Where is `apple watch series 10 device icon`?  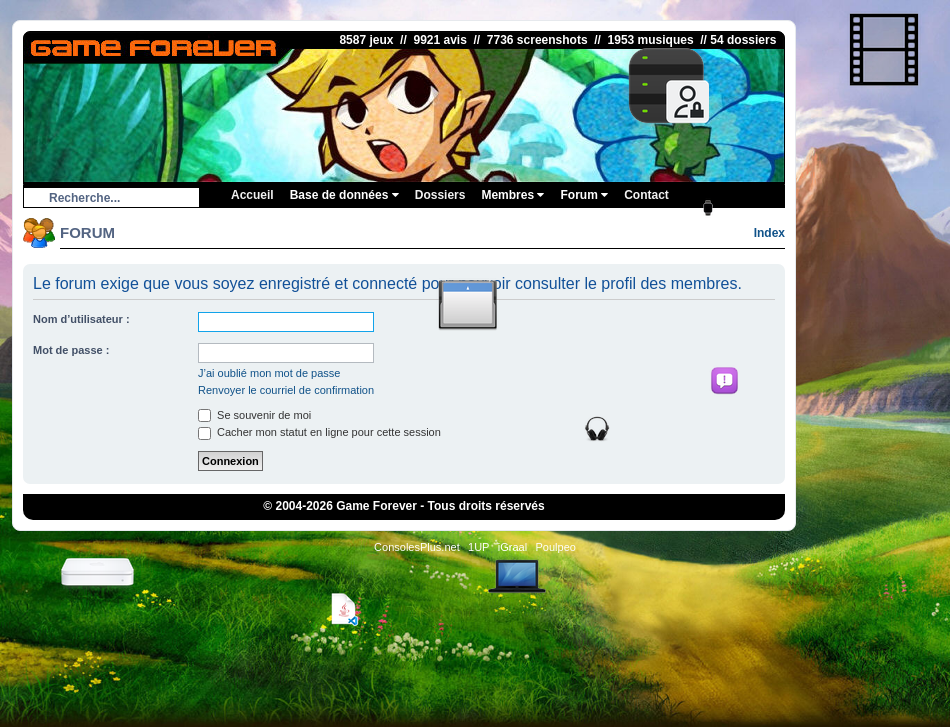 apple watch series 10 device icon is located at coordinates (708, 208).